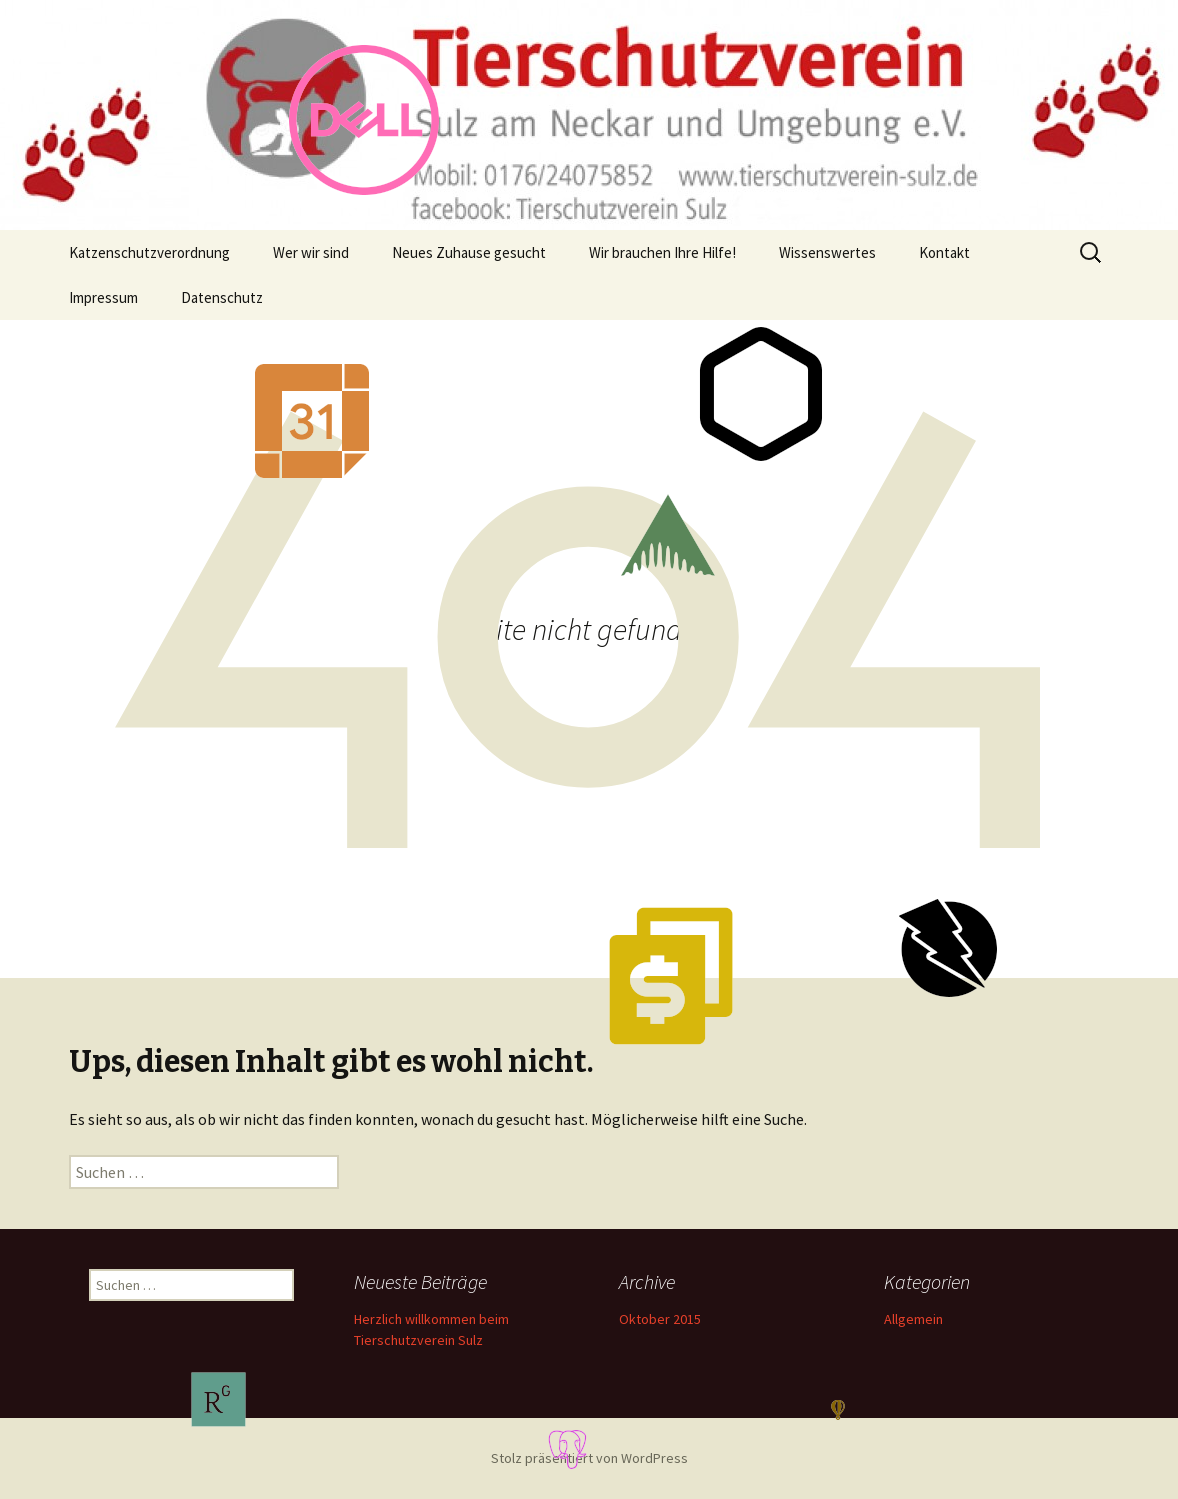 Image resolution: width=1178 pixels, height=1499 pixels. Describe the element at coordinates (312, 421) in the screenshot. I see `open google calendar` at that location.